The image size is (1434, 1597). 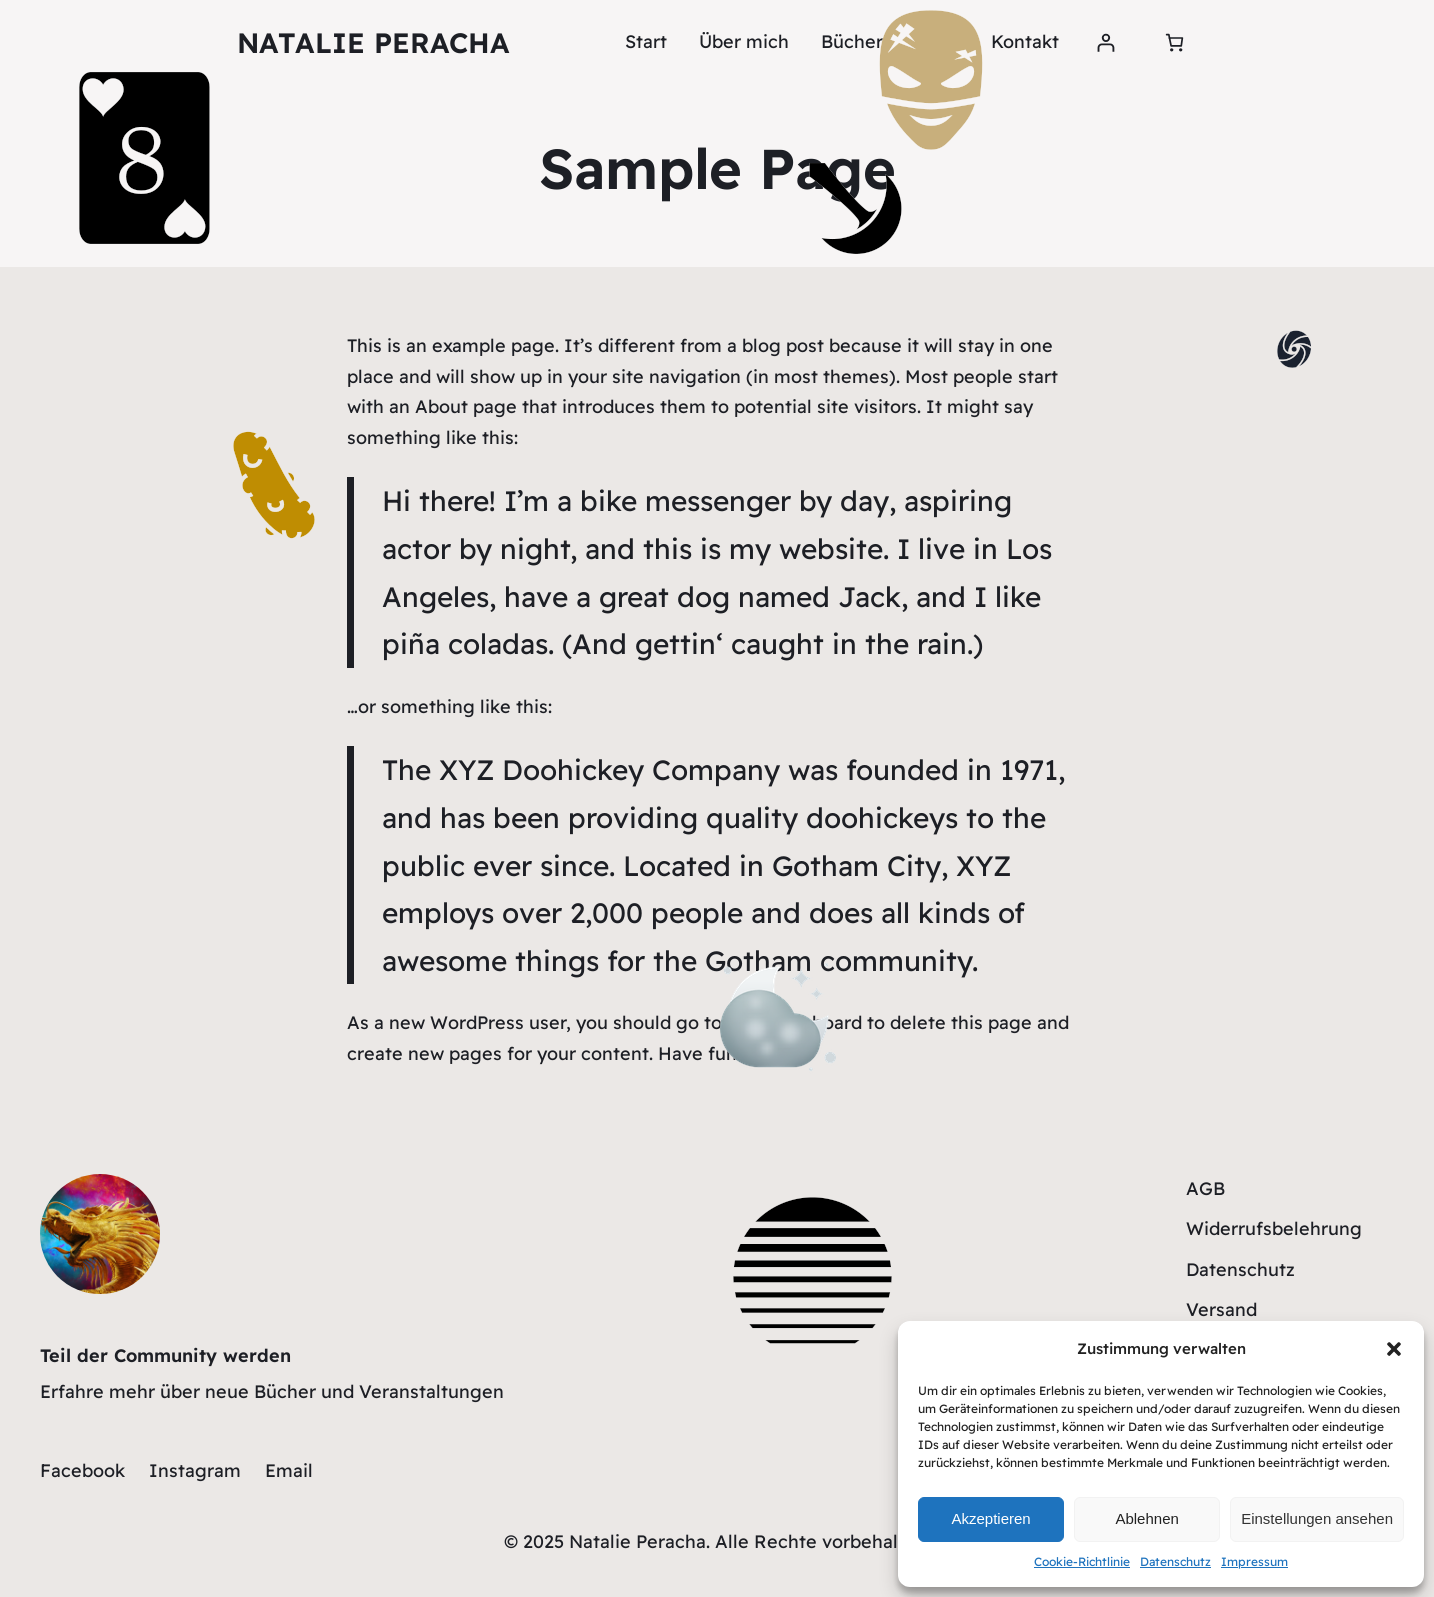 I want to click on select pickle as a food item or ingredient, so click(x=274, y=485).